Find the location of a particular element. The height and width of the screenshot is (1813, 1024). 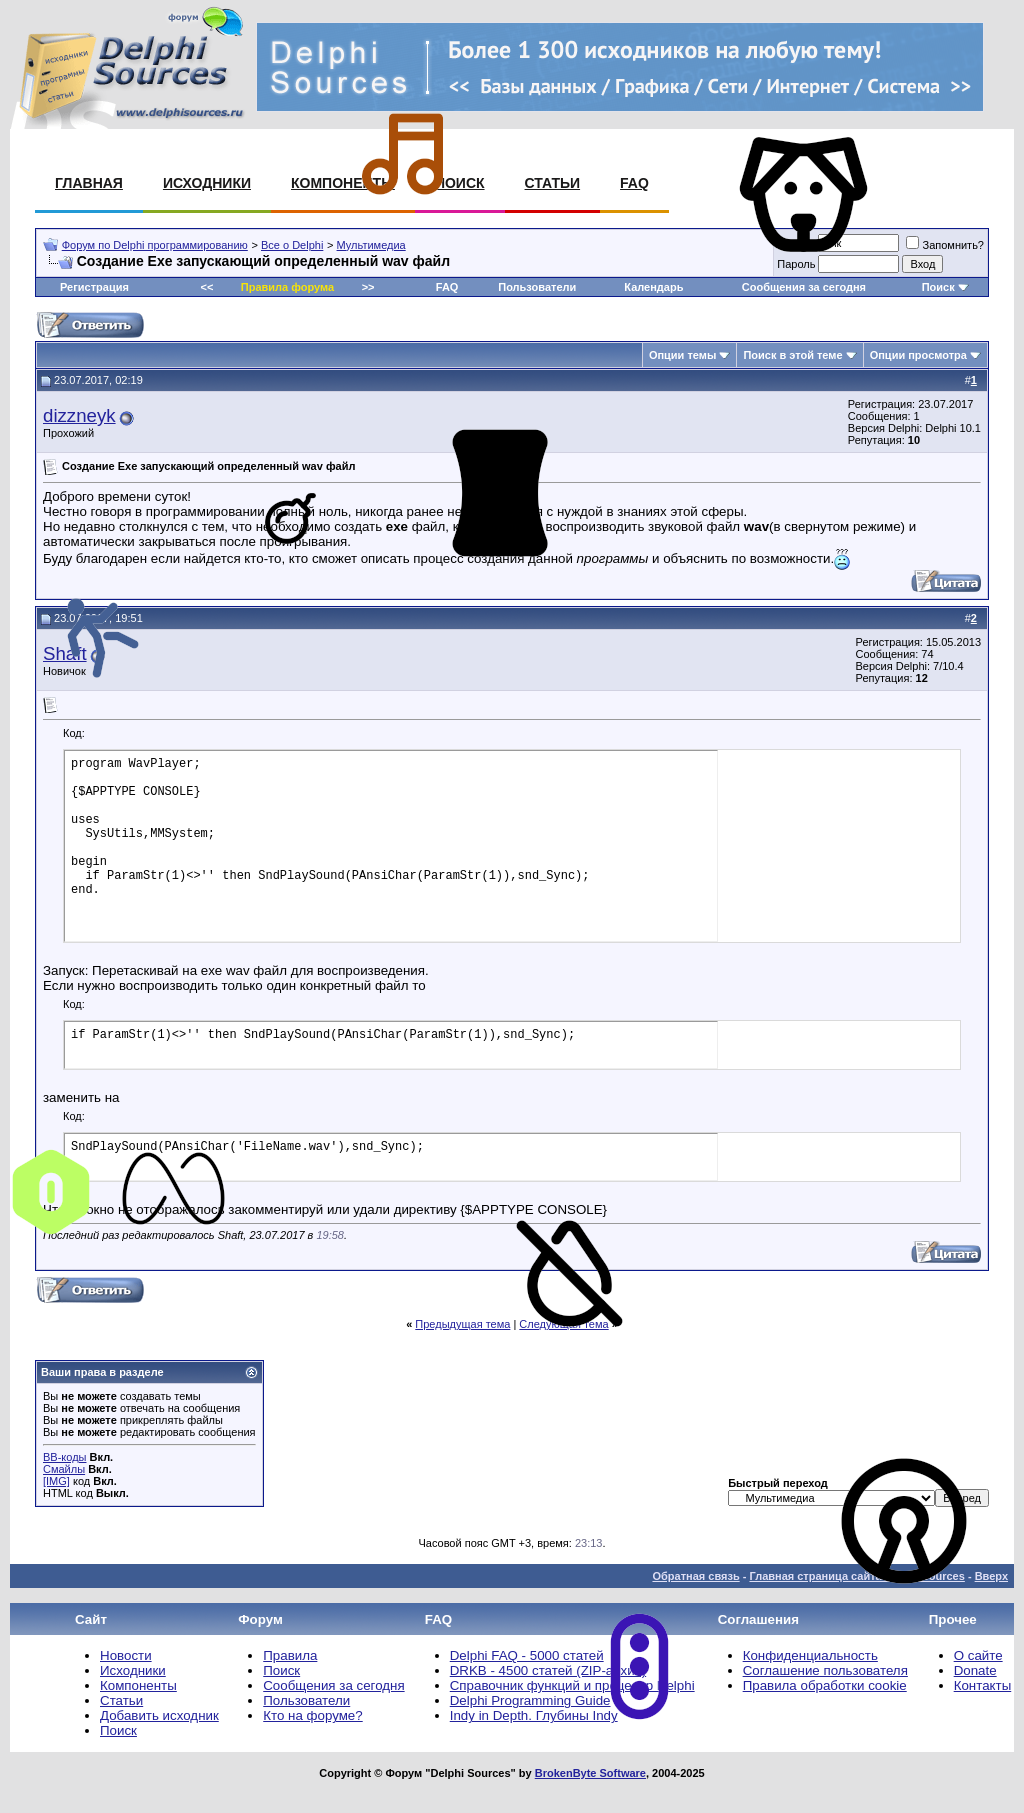

indicates a destructive or dangerous action is located at coordinates (290, 518).